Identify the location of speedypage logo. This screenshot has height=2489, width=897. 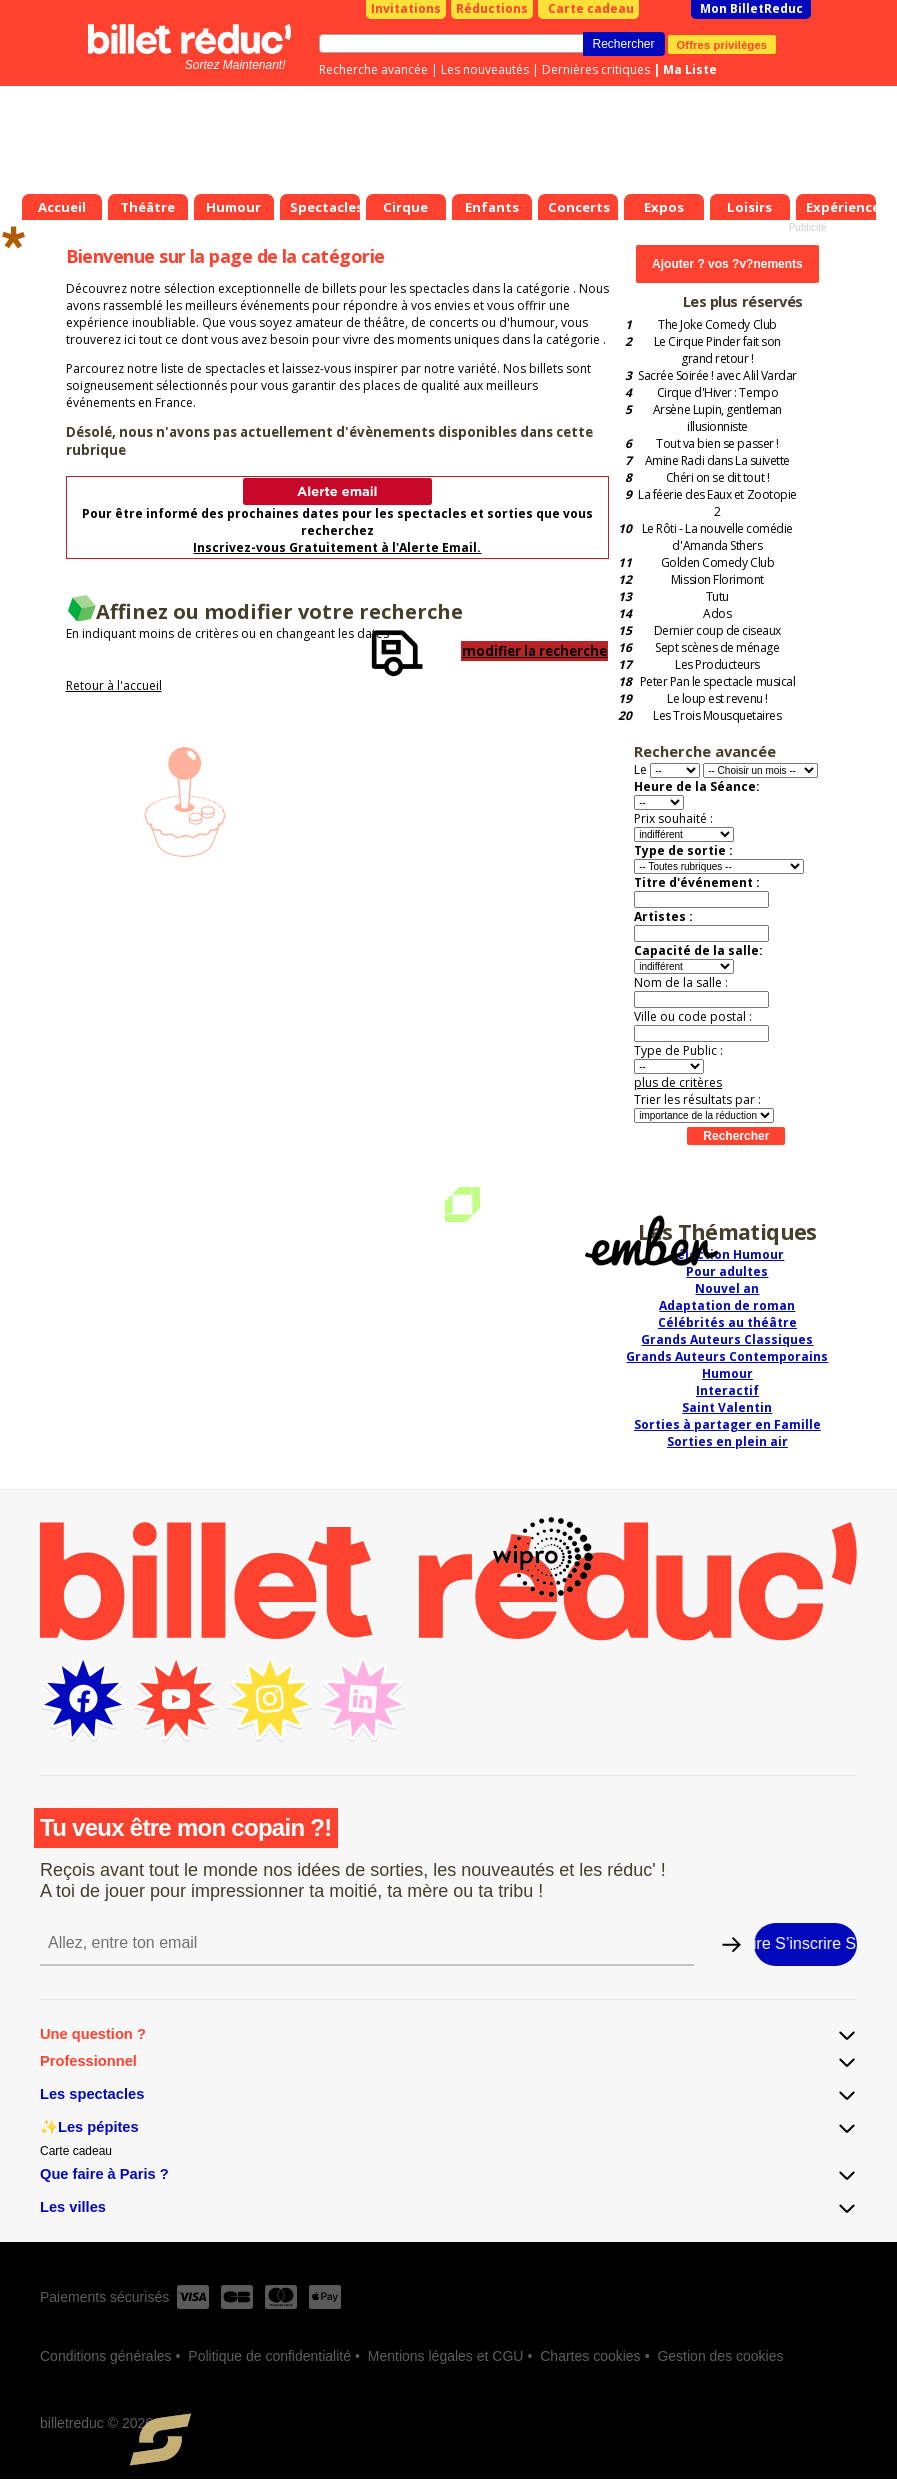
(160, 2439).